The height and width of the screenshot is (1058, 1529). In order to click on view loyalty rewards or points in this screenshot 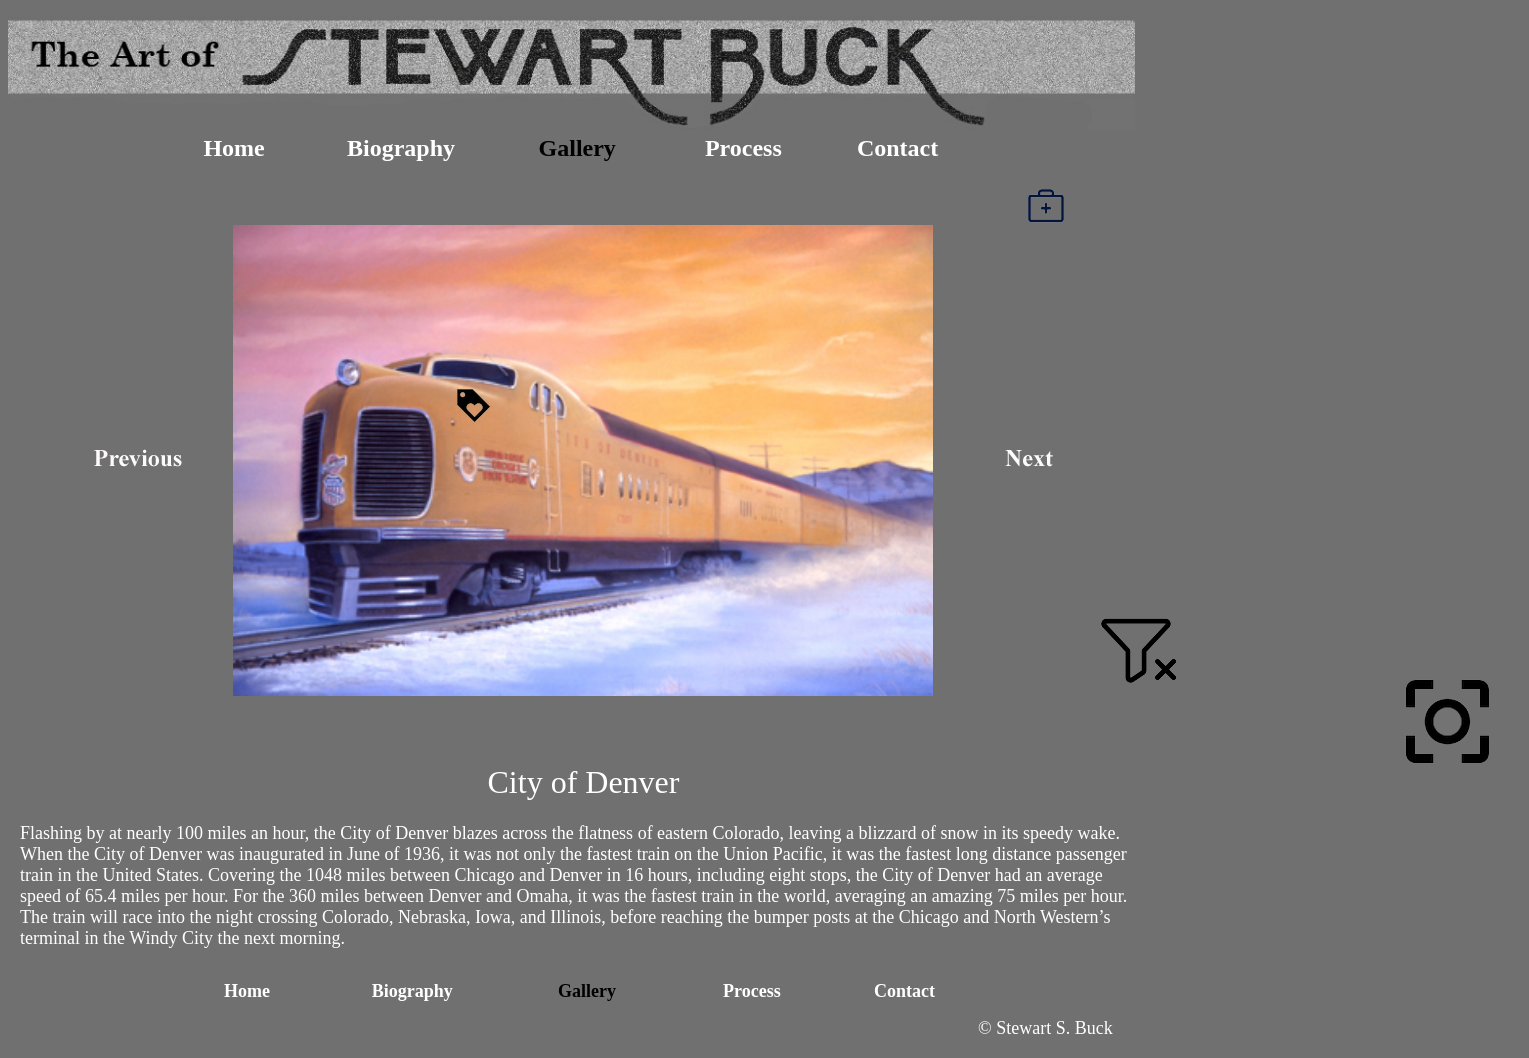, I will do `click(473, 405)`.